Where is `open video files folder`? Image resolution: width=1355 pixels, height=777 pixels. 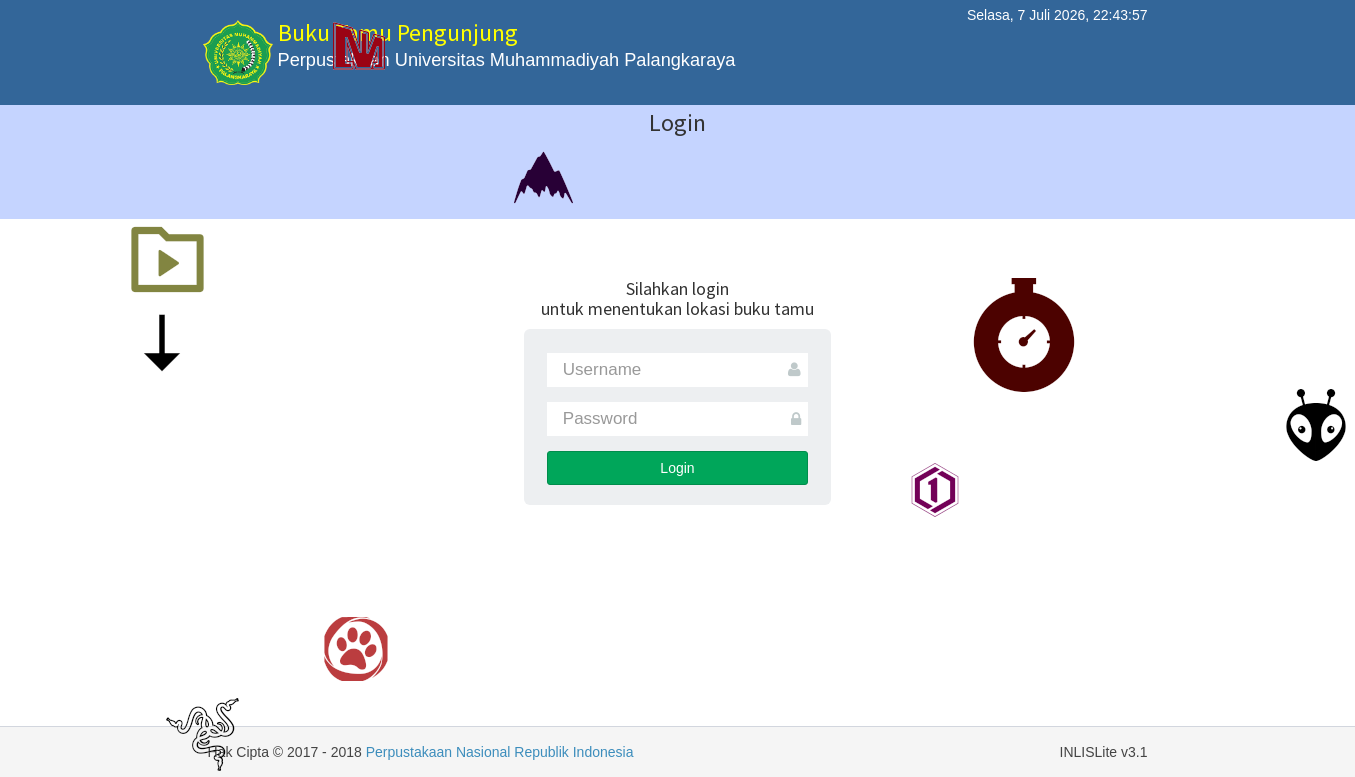
open video files folder is located at coordinates (167, 259).